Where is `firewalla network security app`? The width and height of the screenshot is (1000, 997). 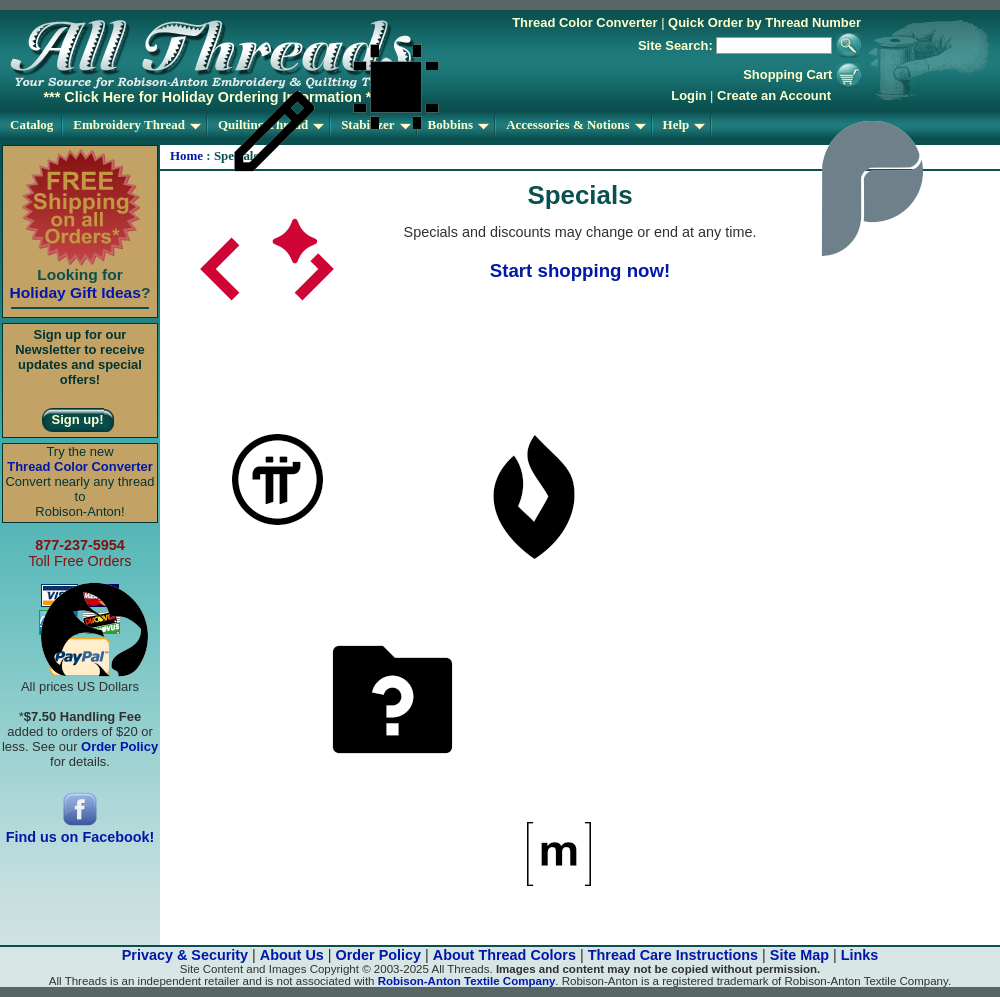
firewalla network security app is located at coordinates (534, 497).